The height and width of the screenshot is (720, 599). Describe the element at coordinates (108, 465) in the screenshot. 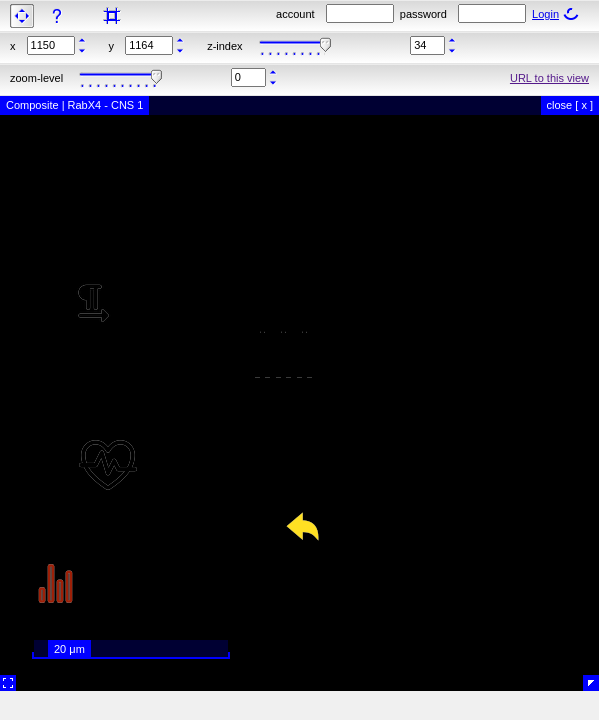

I see `access fitness tracking features` at that location.